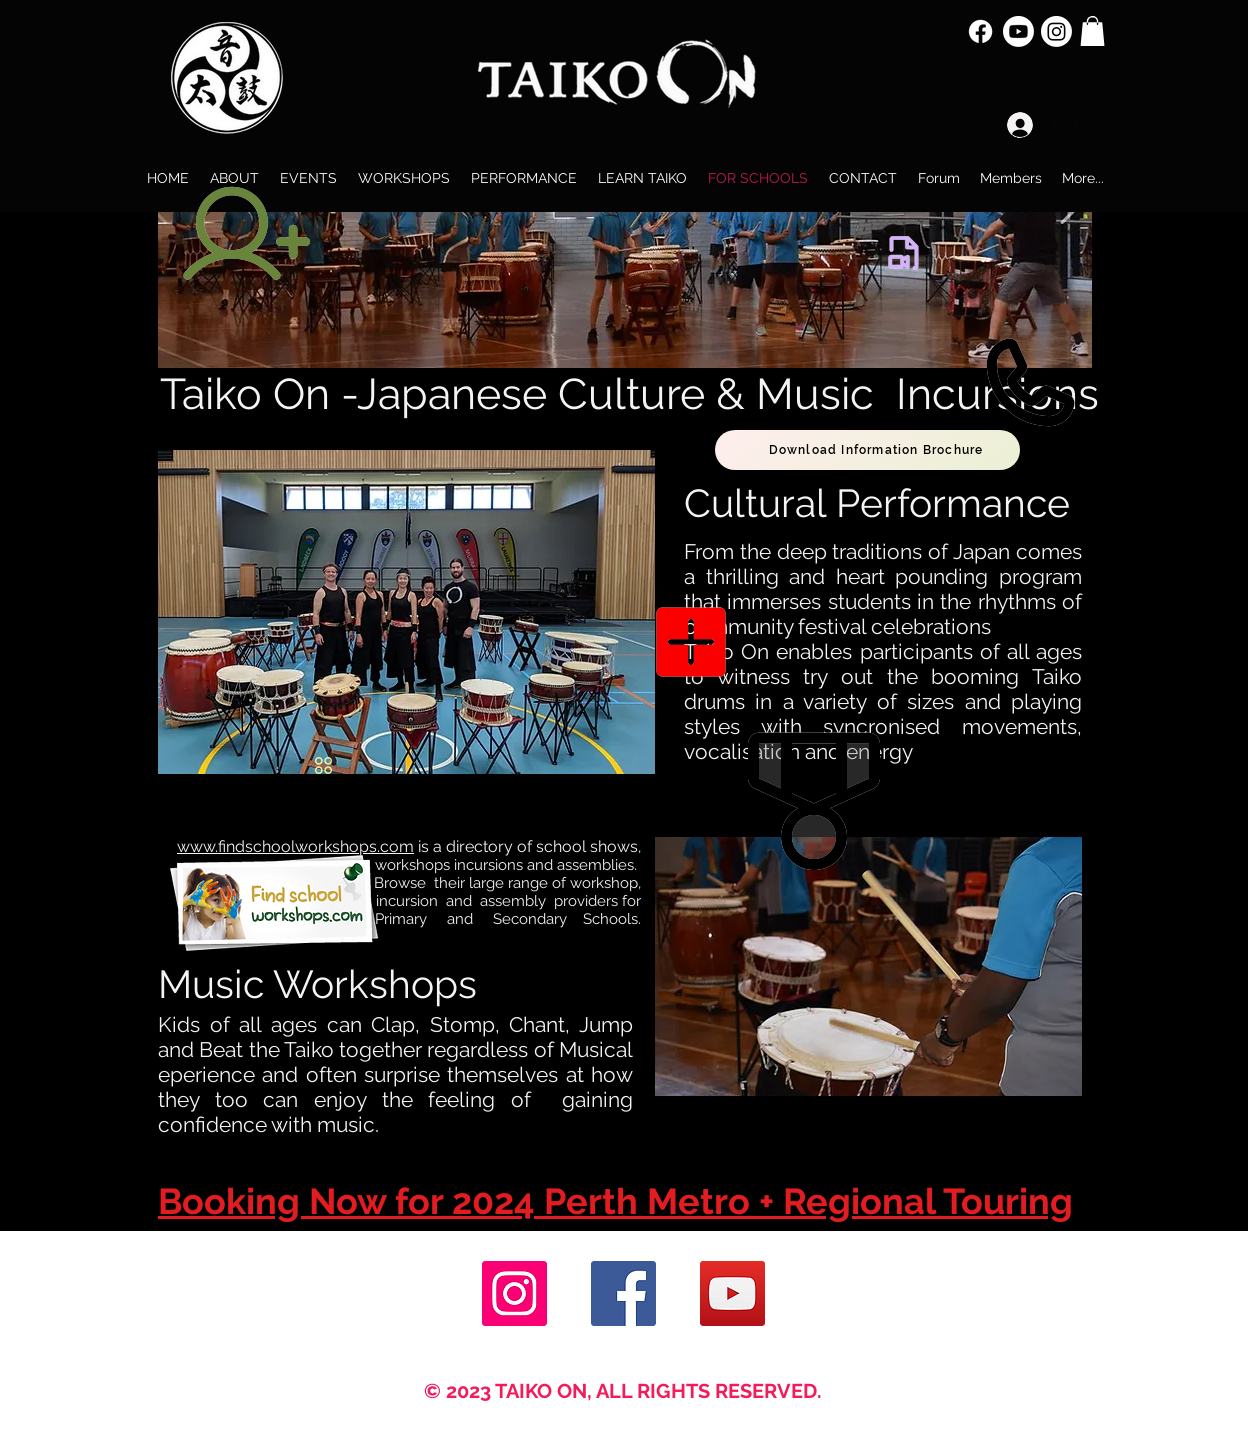 The image size is (1248, 1444). What do you see at coordinates (904, 253) in the screenshot?
I see `open a video file` at bounding box center [904, 253].